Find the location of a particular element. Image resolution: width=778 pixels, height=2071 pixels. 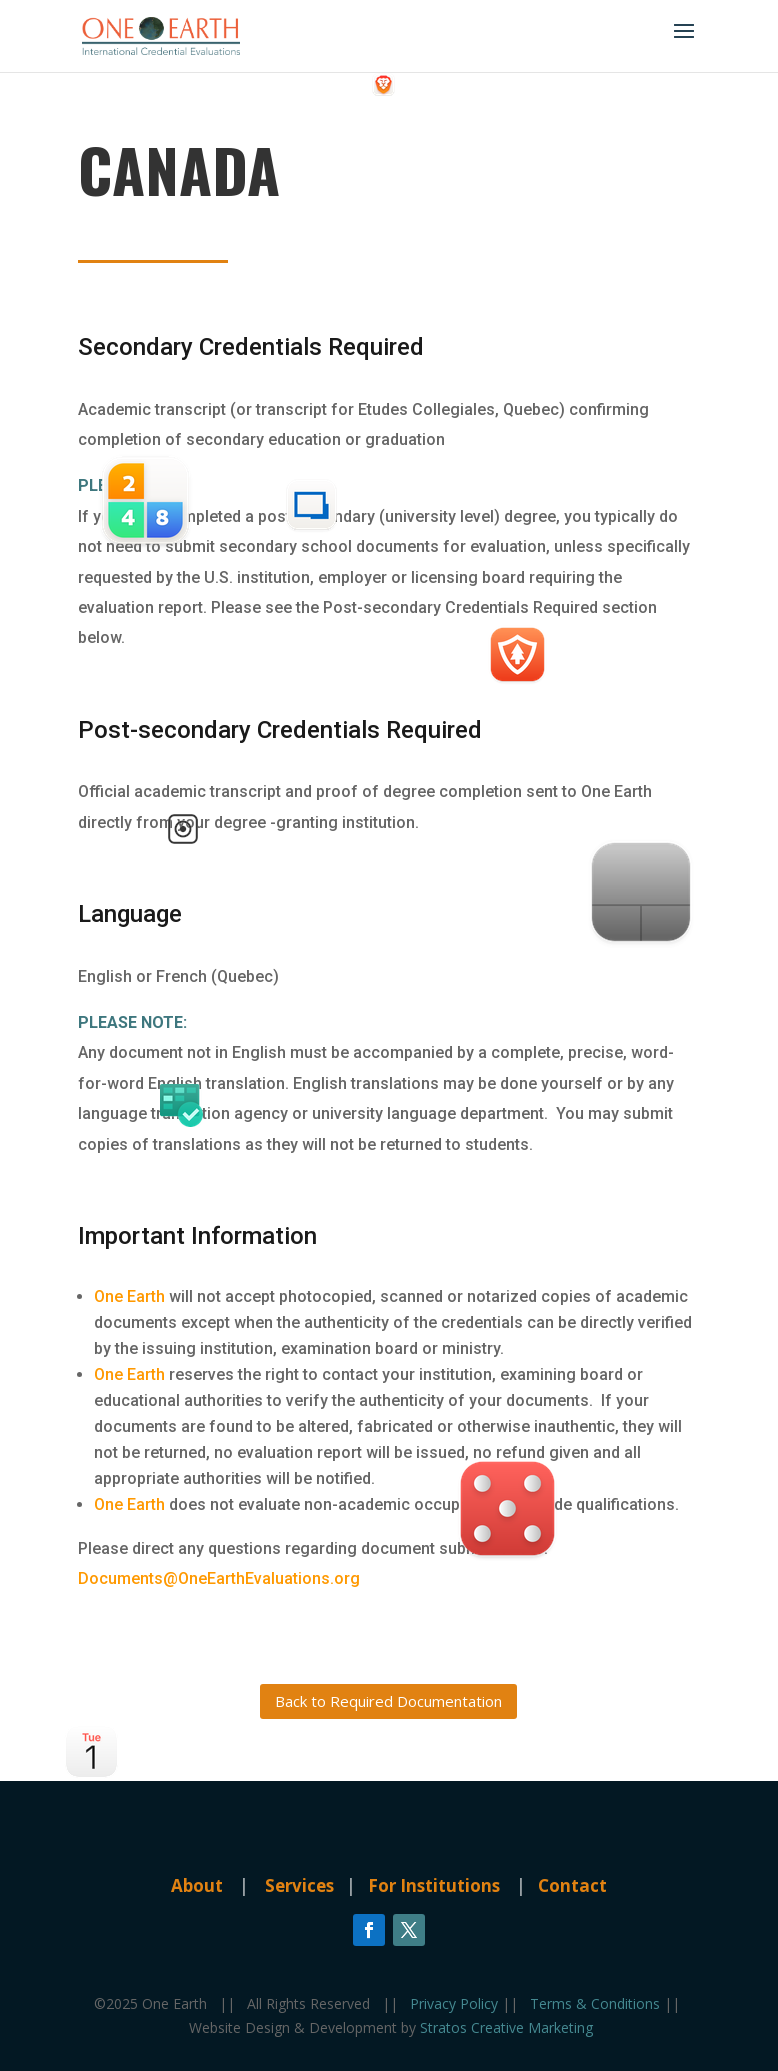

open firewatch app is located at coordinates (517, 654).